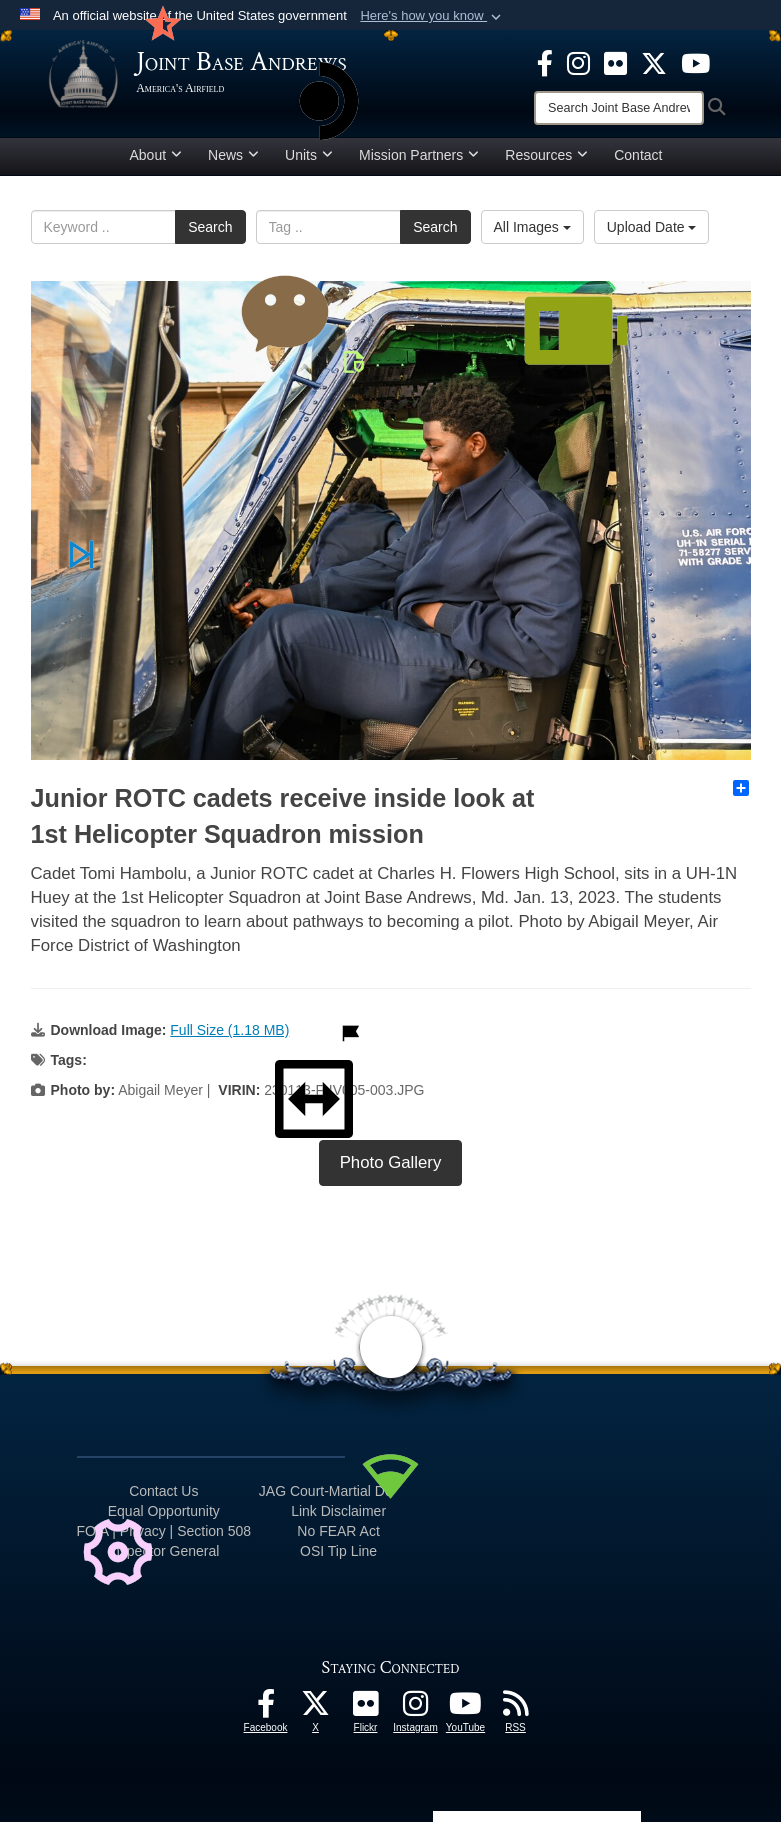 This screenshot has height=1822, width=781. I want to click on indicates a partial or half-star rating, so click(163, 24).